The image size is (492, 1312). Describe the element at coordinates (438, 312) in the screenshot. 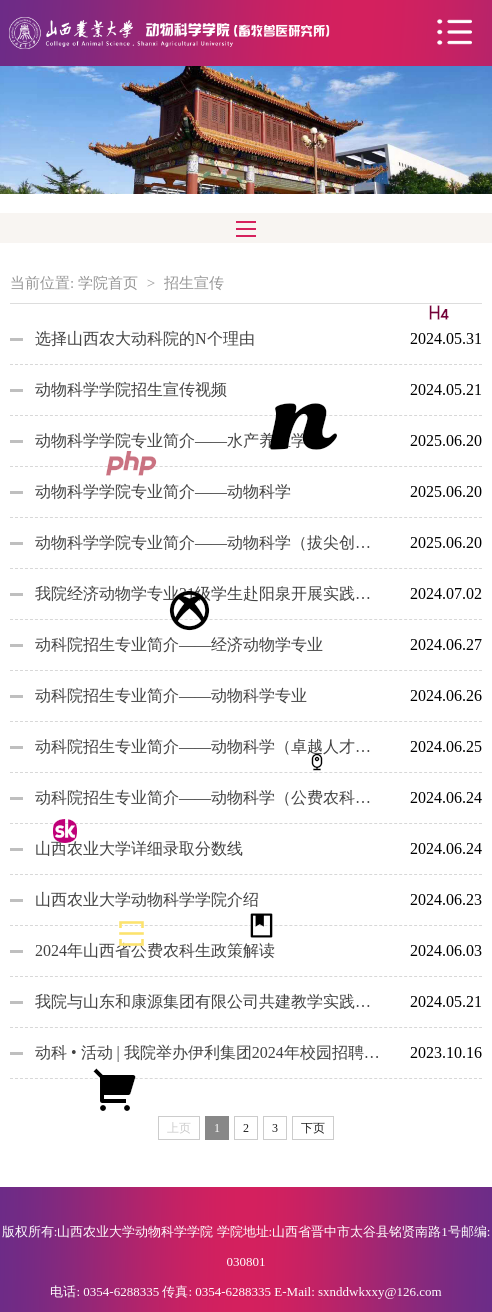

I see `format text as heading level 4` at that location.